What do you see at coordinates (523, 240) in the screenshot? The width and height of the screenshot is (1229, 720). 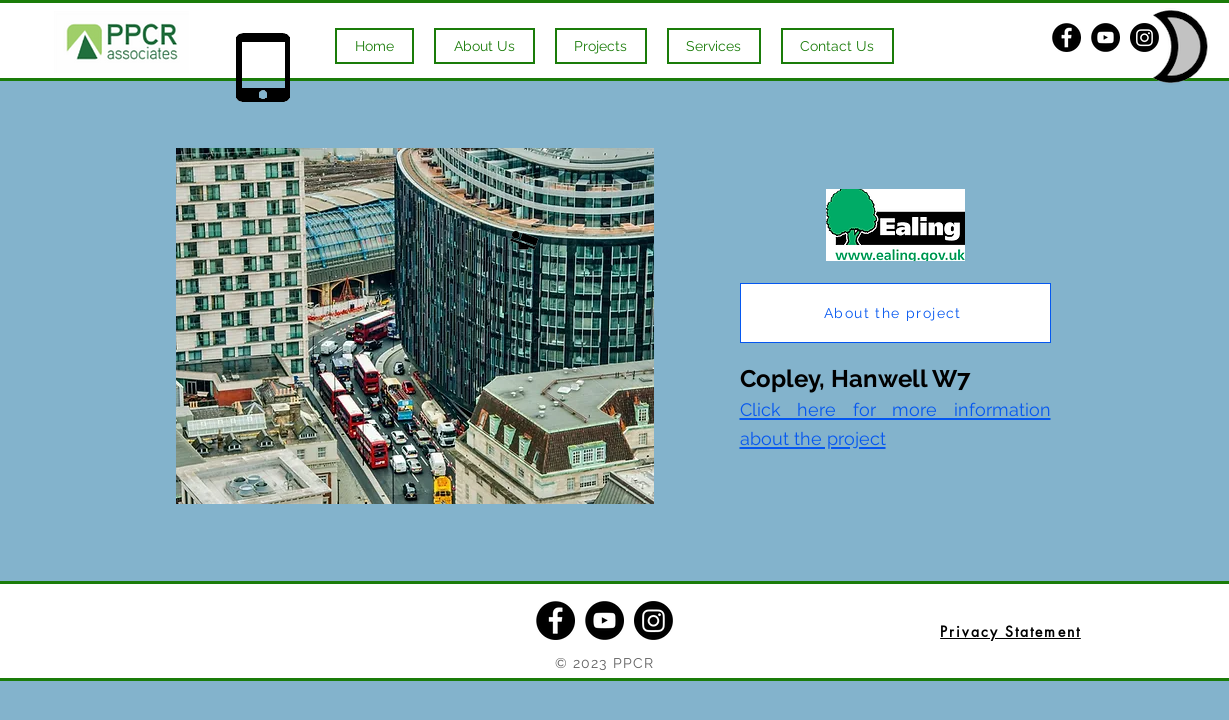 I see `indicates lie-flat seat availability on flight` at bounding box center [523, 240].